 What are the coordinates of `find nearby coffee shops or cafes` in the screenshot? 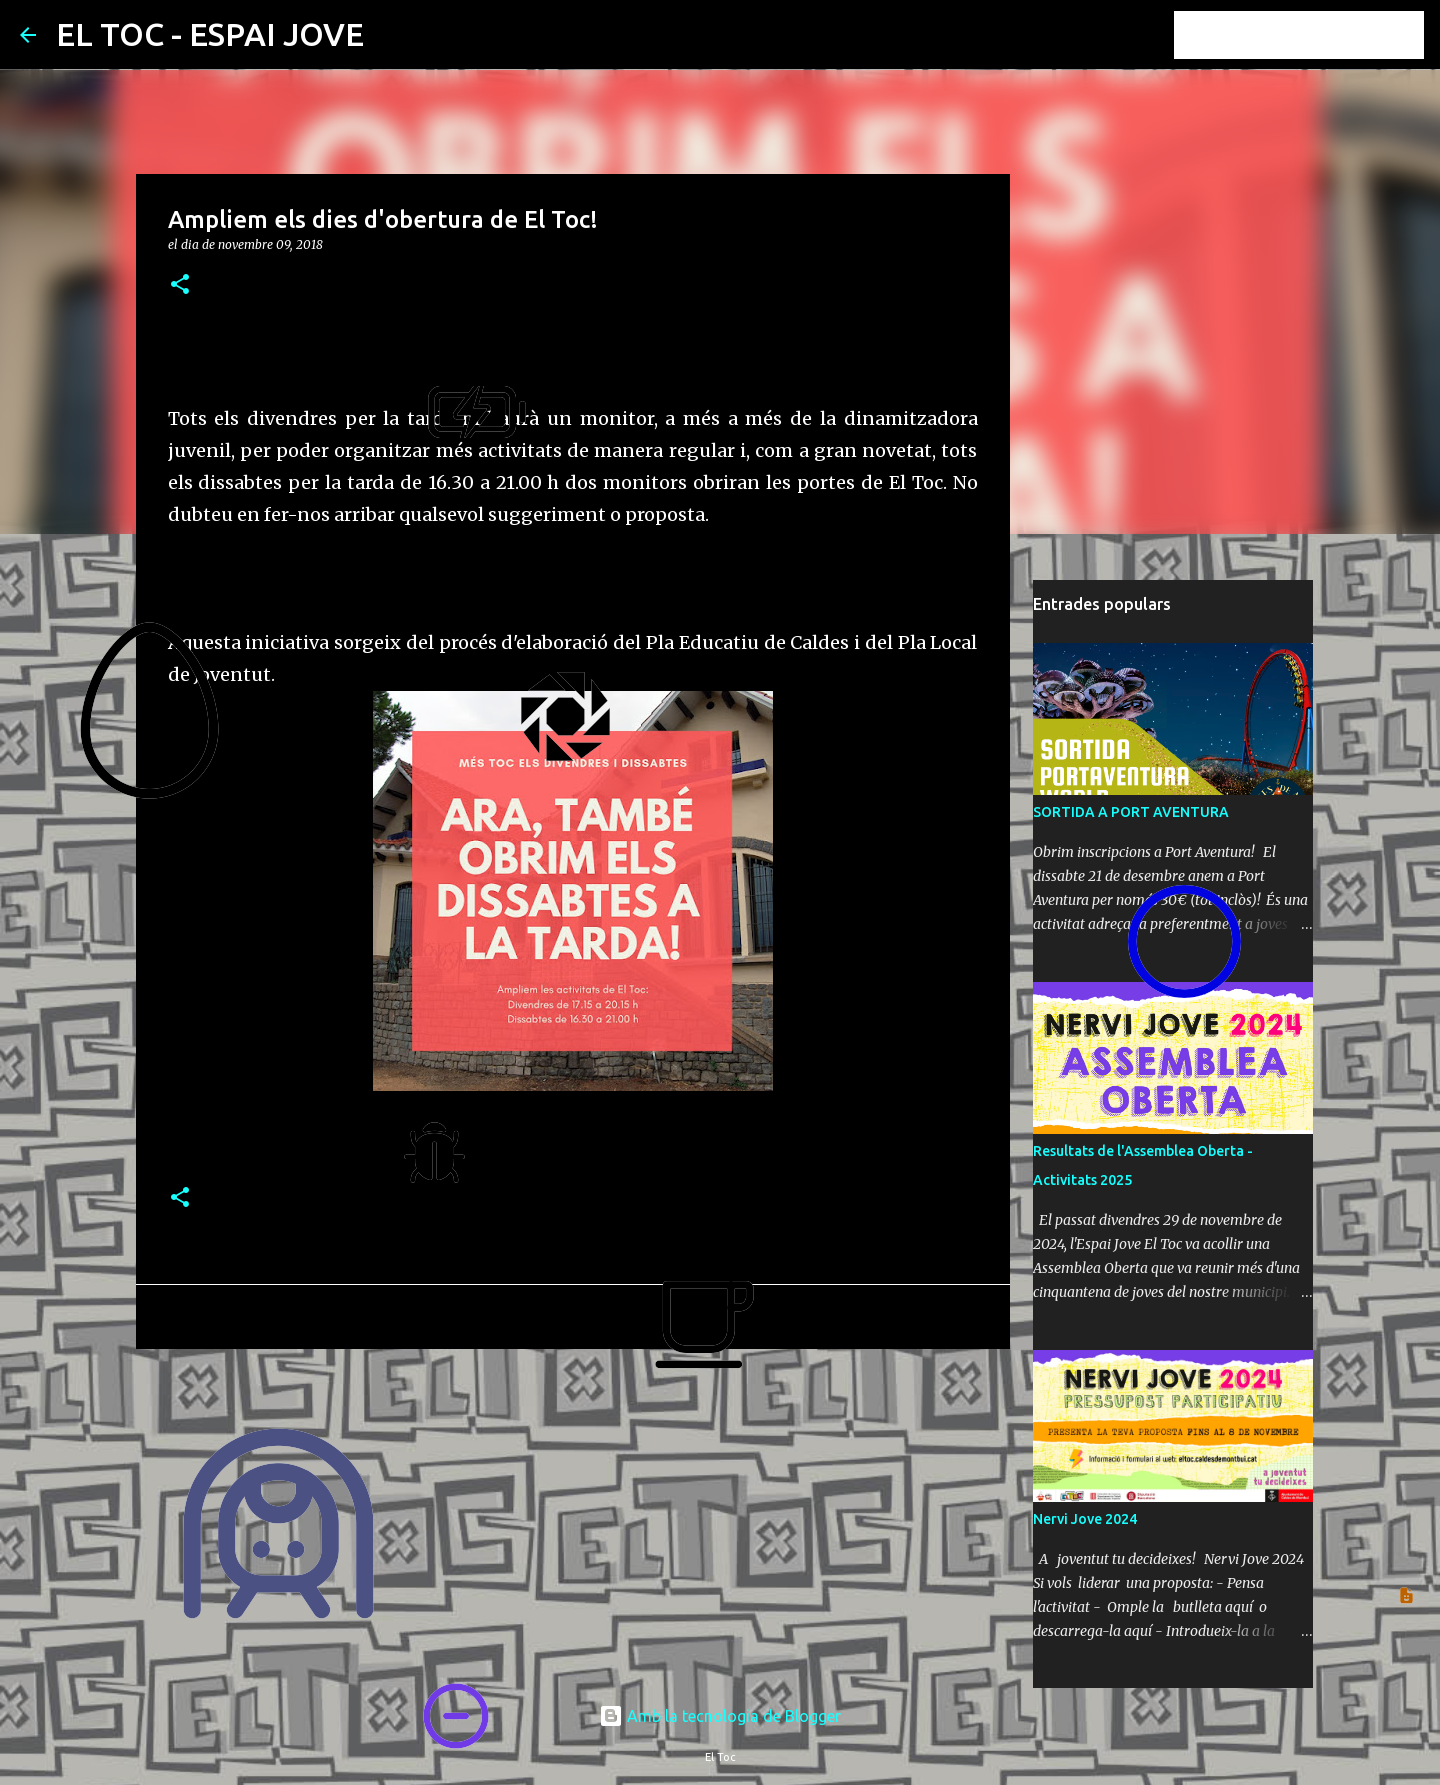 It's located at (704, 1326).